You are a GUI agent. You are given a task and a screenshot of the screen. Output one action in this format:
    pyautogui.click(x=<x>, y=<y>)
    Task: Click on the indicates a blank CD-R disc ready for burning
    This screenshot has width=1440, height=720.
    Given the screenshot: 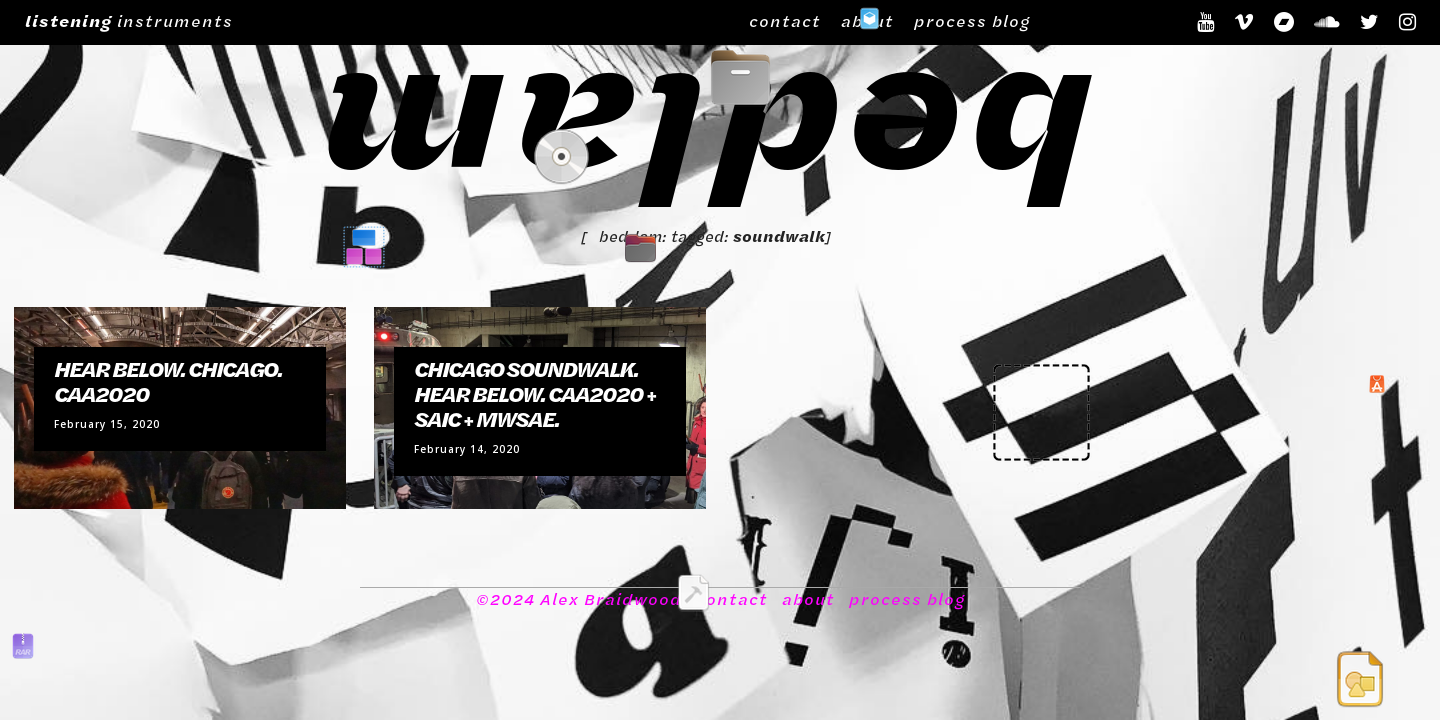 What is the action you would take?
    pyautogui.click(x=561, y=156)
    